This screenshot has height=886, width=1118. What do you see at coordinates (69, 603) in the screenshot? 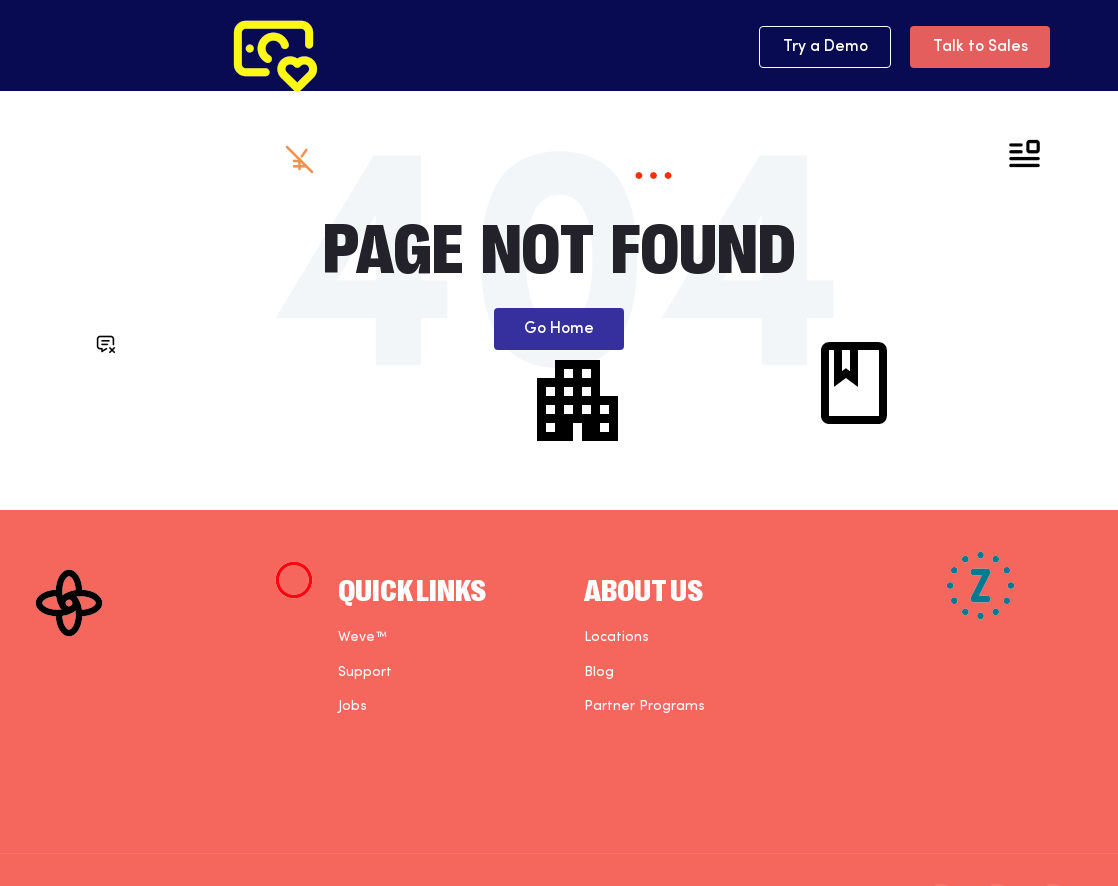
I see `supernova app or service branding` at bounding box center [69, 603].